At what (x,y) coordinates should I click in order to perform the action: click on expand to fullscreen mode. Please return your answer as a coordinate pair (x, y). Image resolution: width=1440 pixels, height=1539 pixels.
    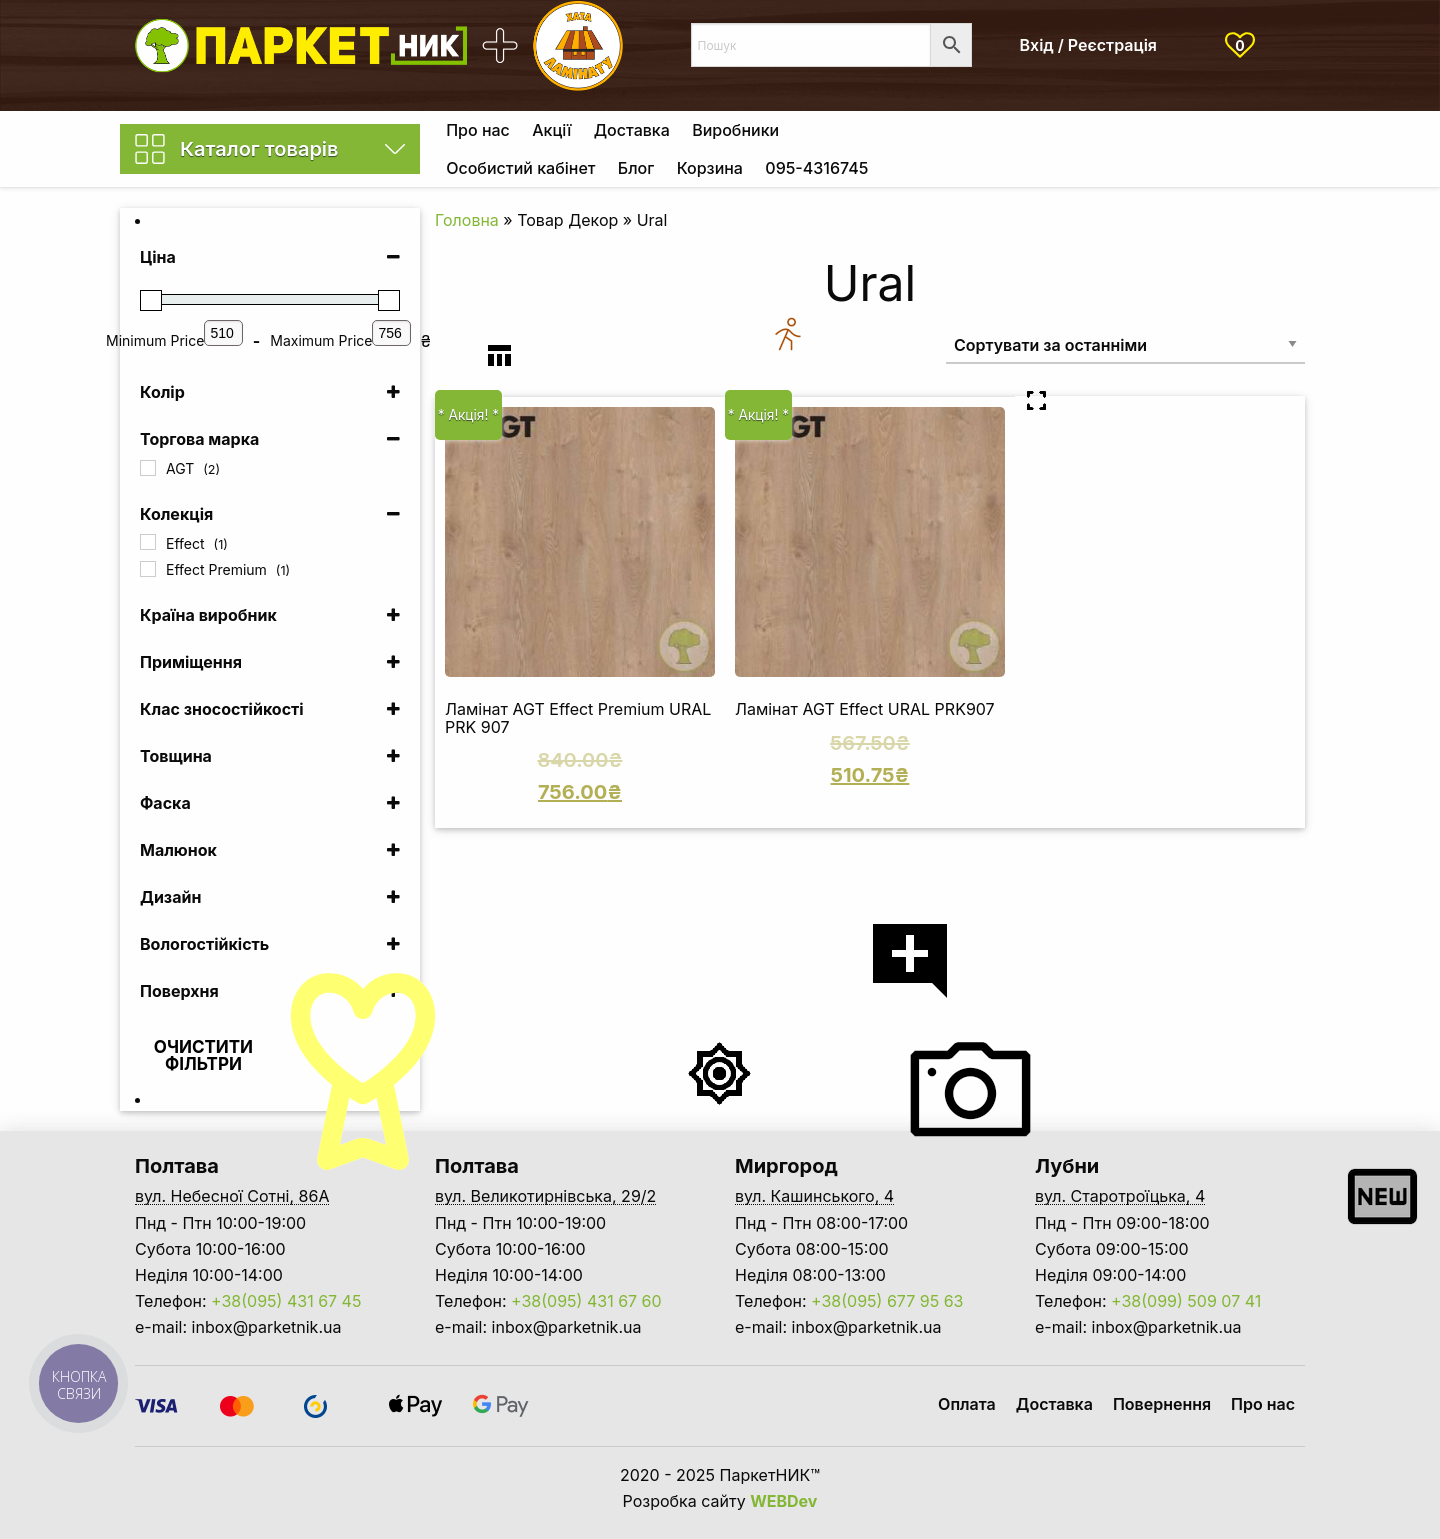
    Looking at the image, I should click on (1036, 400).